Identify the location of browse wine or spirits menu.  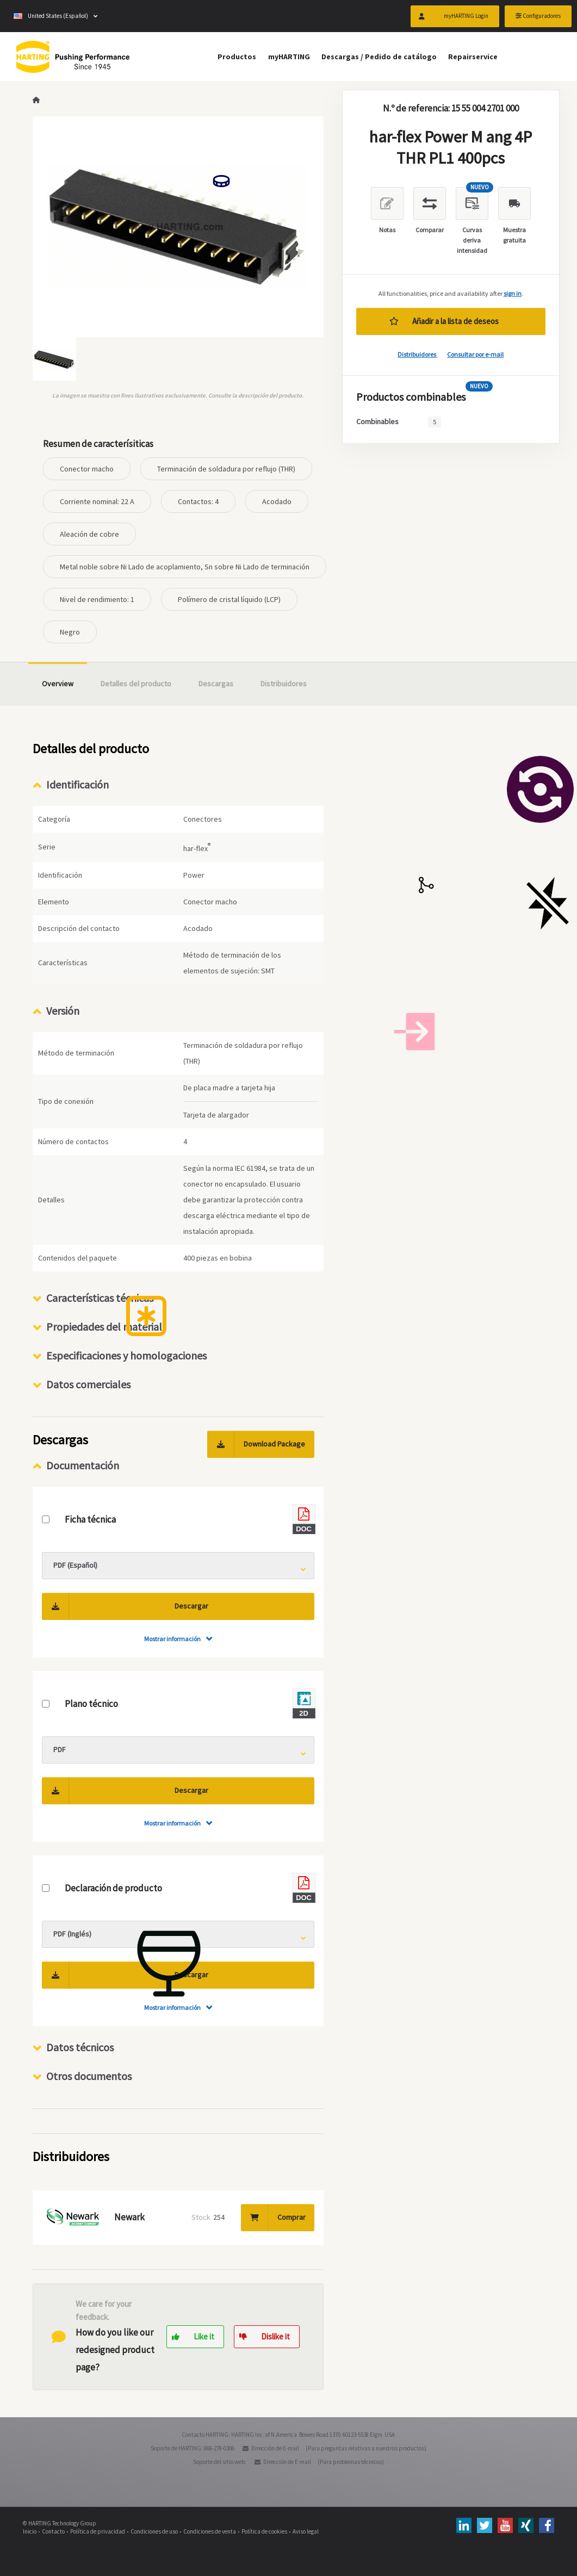
(169, 1962).